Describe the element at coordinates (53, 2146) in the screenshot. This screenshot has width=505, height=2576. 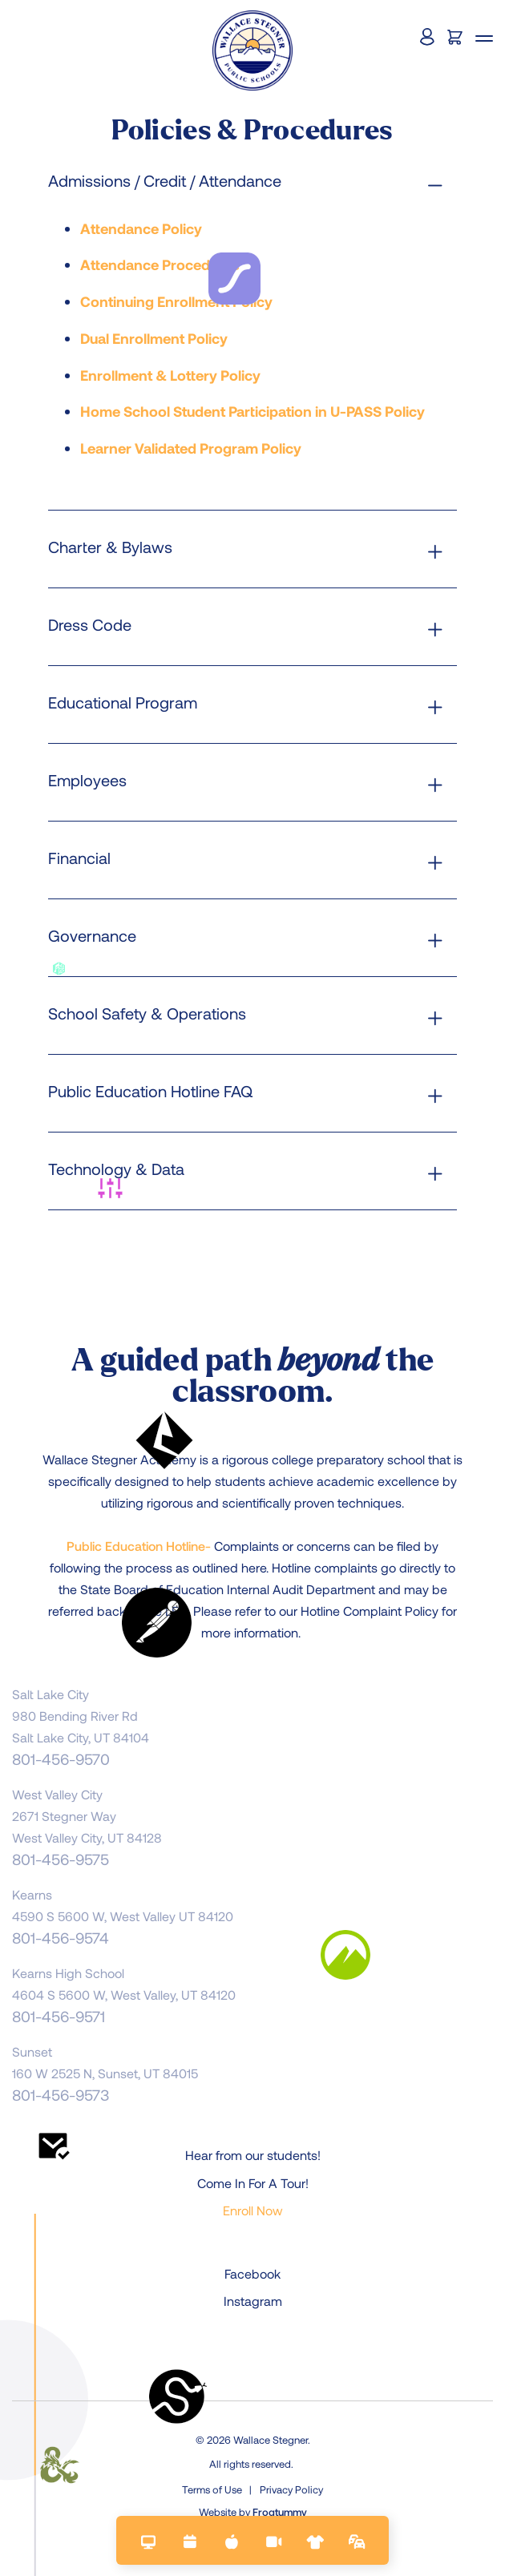
I see `email successfully sent or delivered` at that location.